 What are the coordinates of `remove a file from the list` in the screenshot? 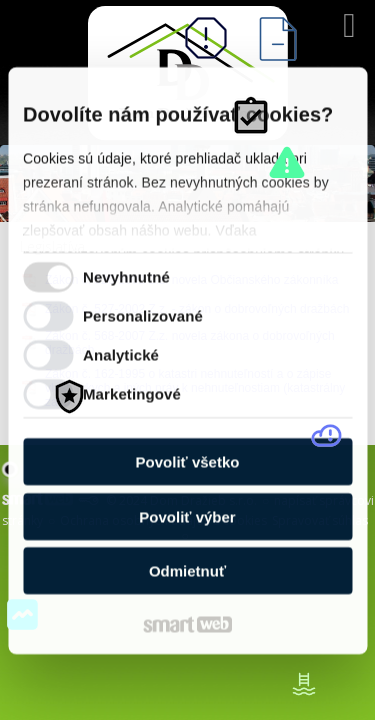 It's located at (278, 39).